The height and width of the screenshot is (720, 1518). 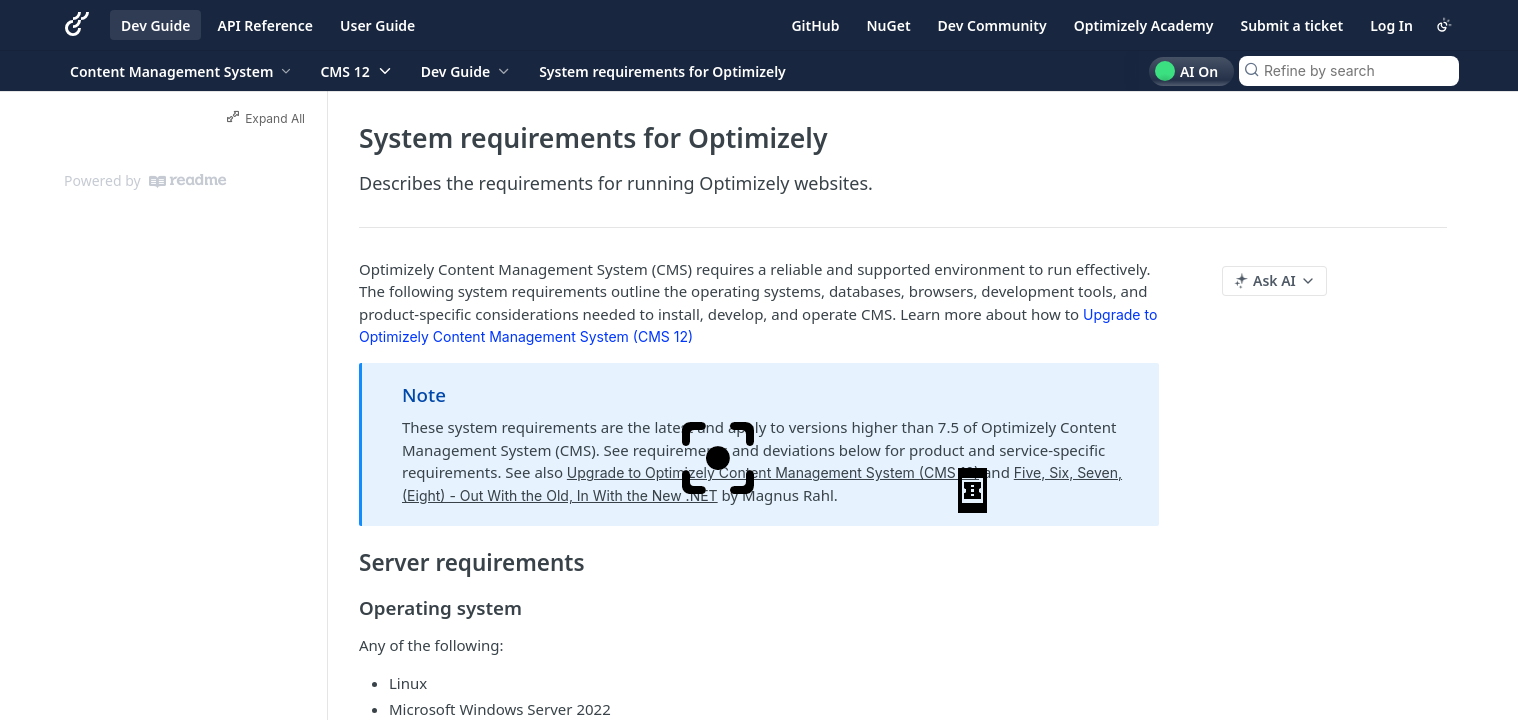 What do you see at coordinates (972, 490) in the screenshot?
I see `book an appointment or reservation online` at bounding box center [972, 490].